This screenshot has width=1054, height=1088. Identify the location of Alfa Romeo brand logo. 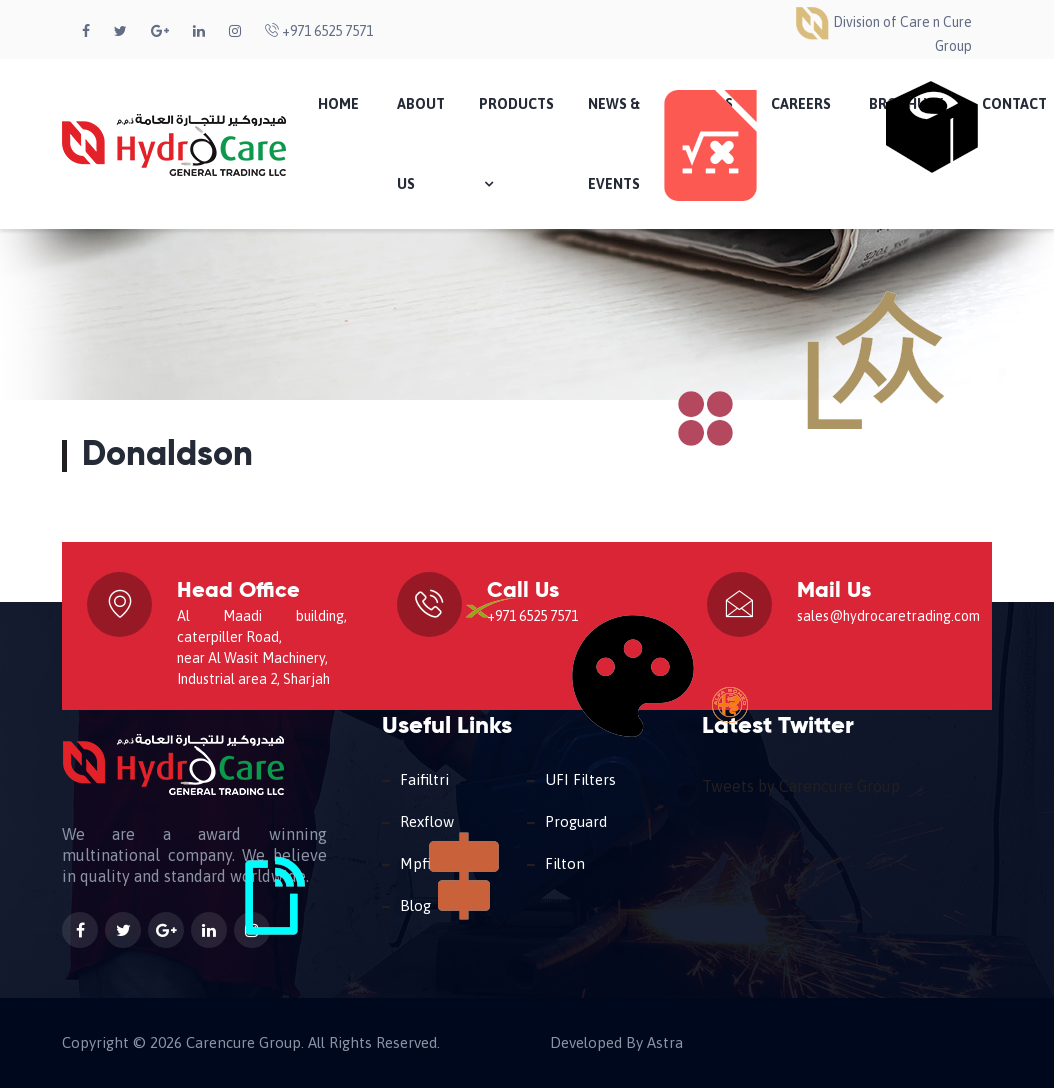
(730, 705).